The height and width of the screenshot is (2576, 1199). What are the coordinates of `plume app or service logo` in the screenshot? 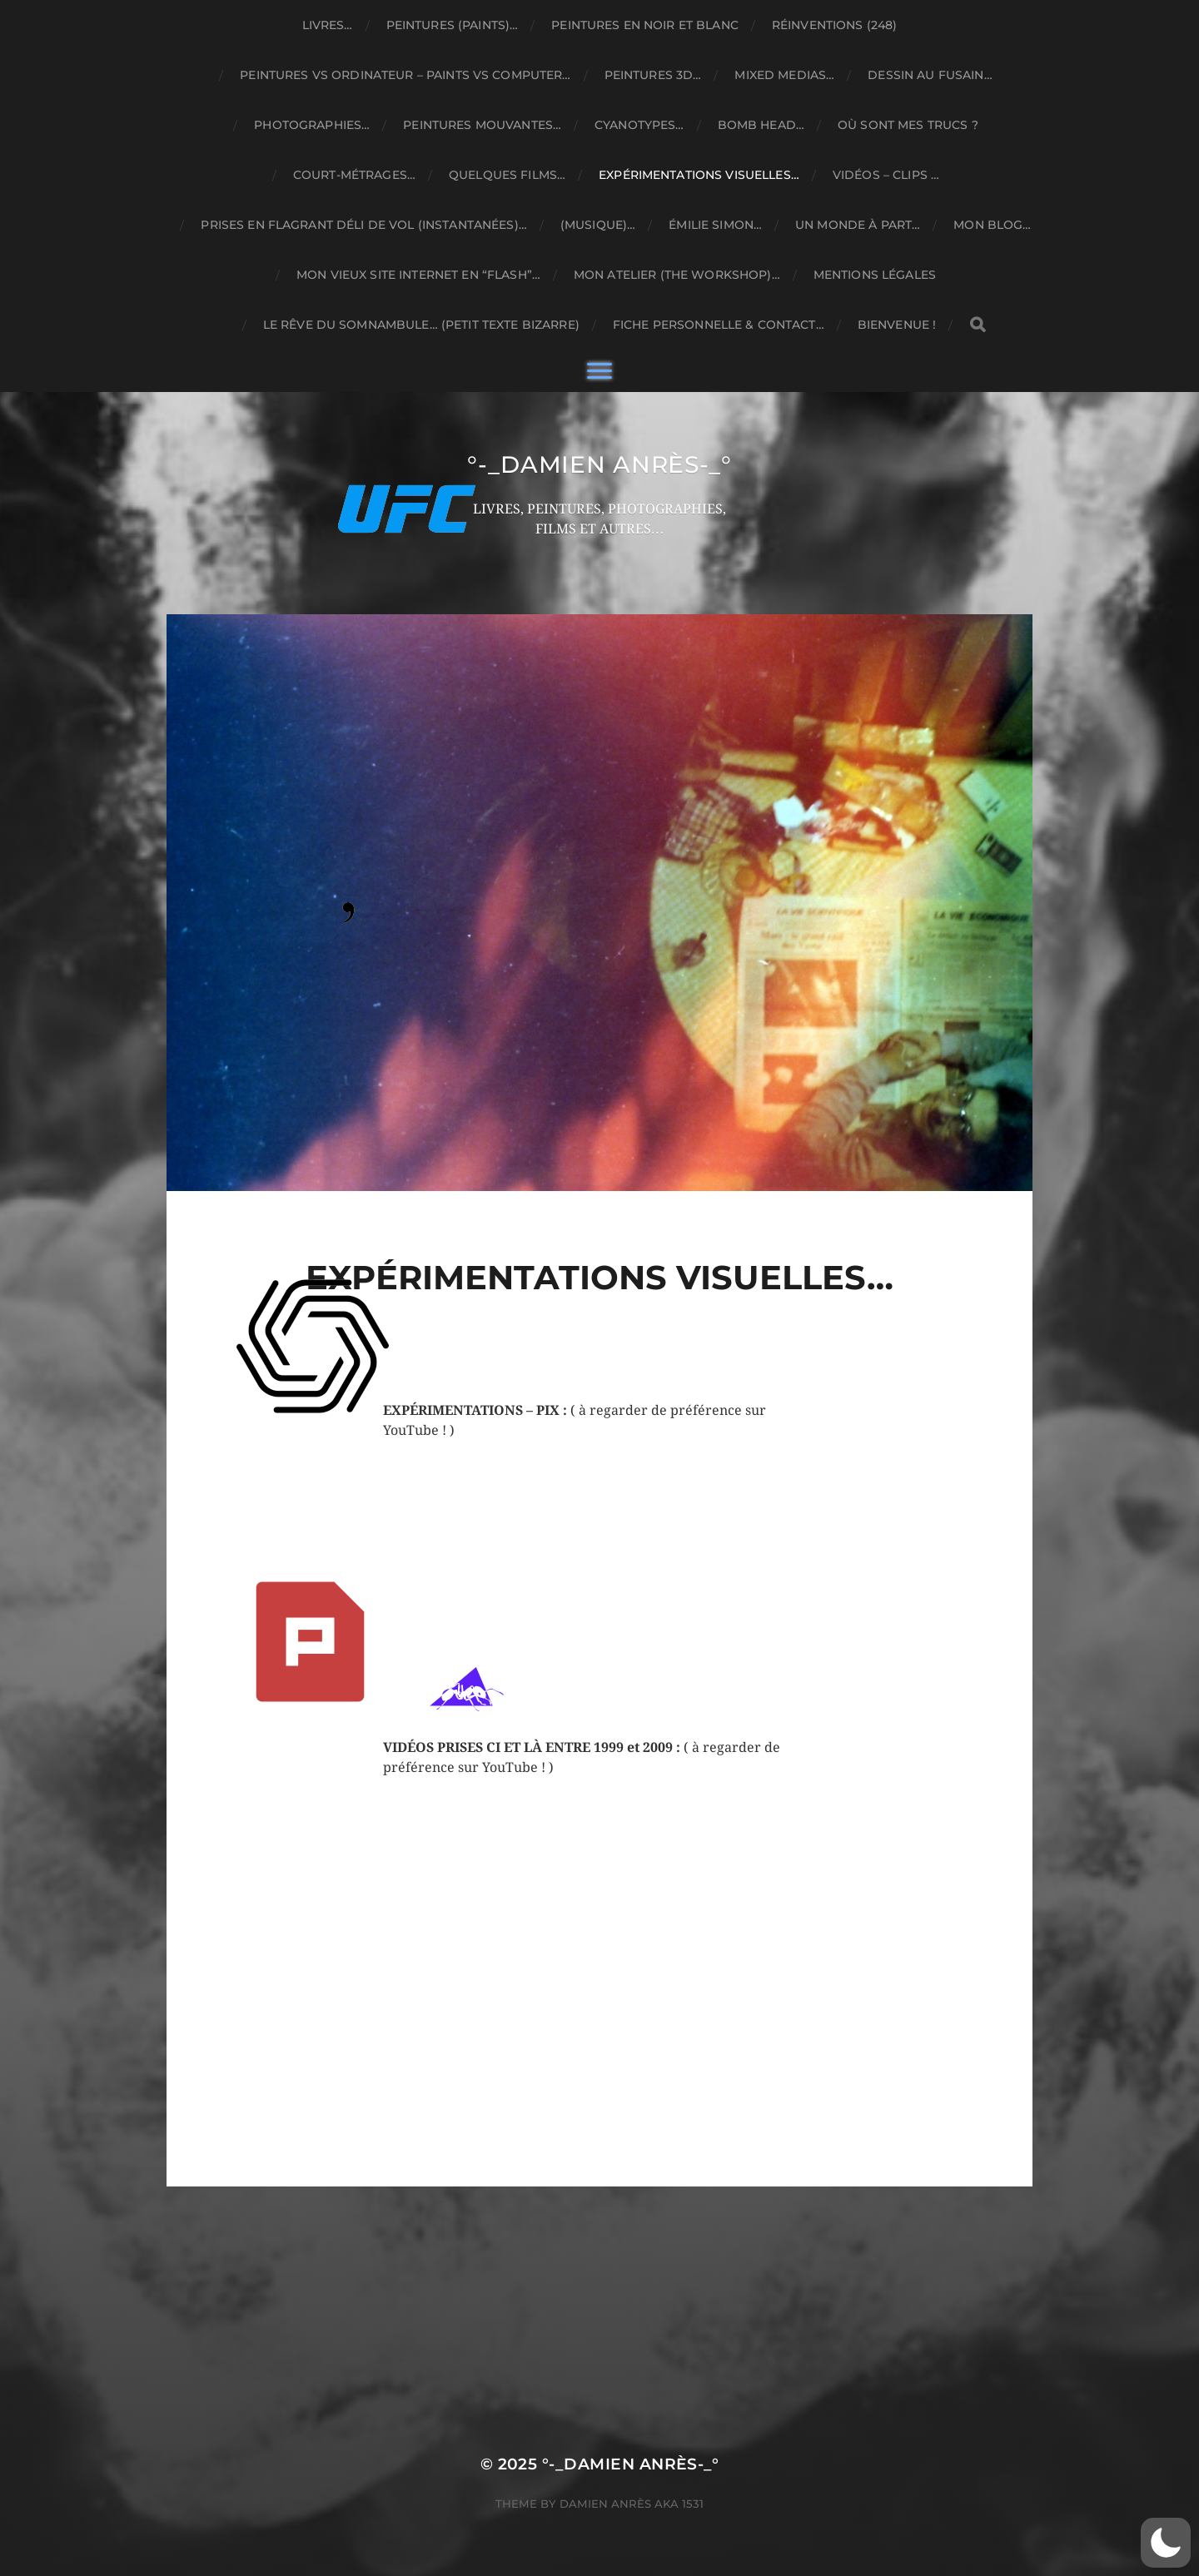 It's located at (312, 1346).